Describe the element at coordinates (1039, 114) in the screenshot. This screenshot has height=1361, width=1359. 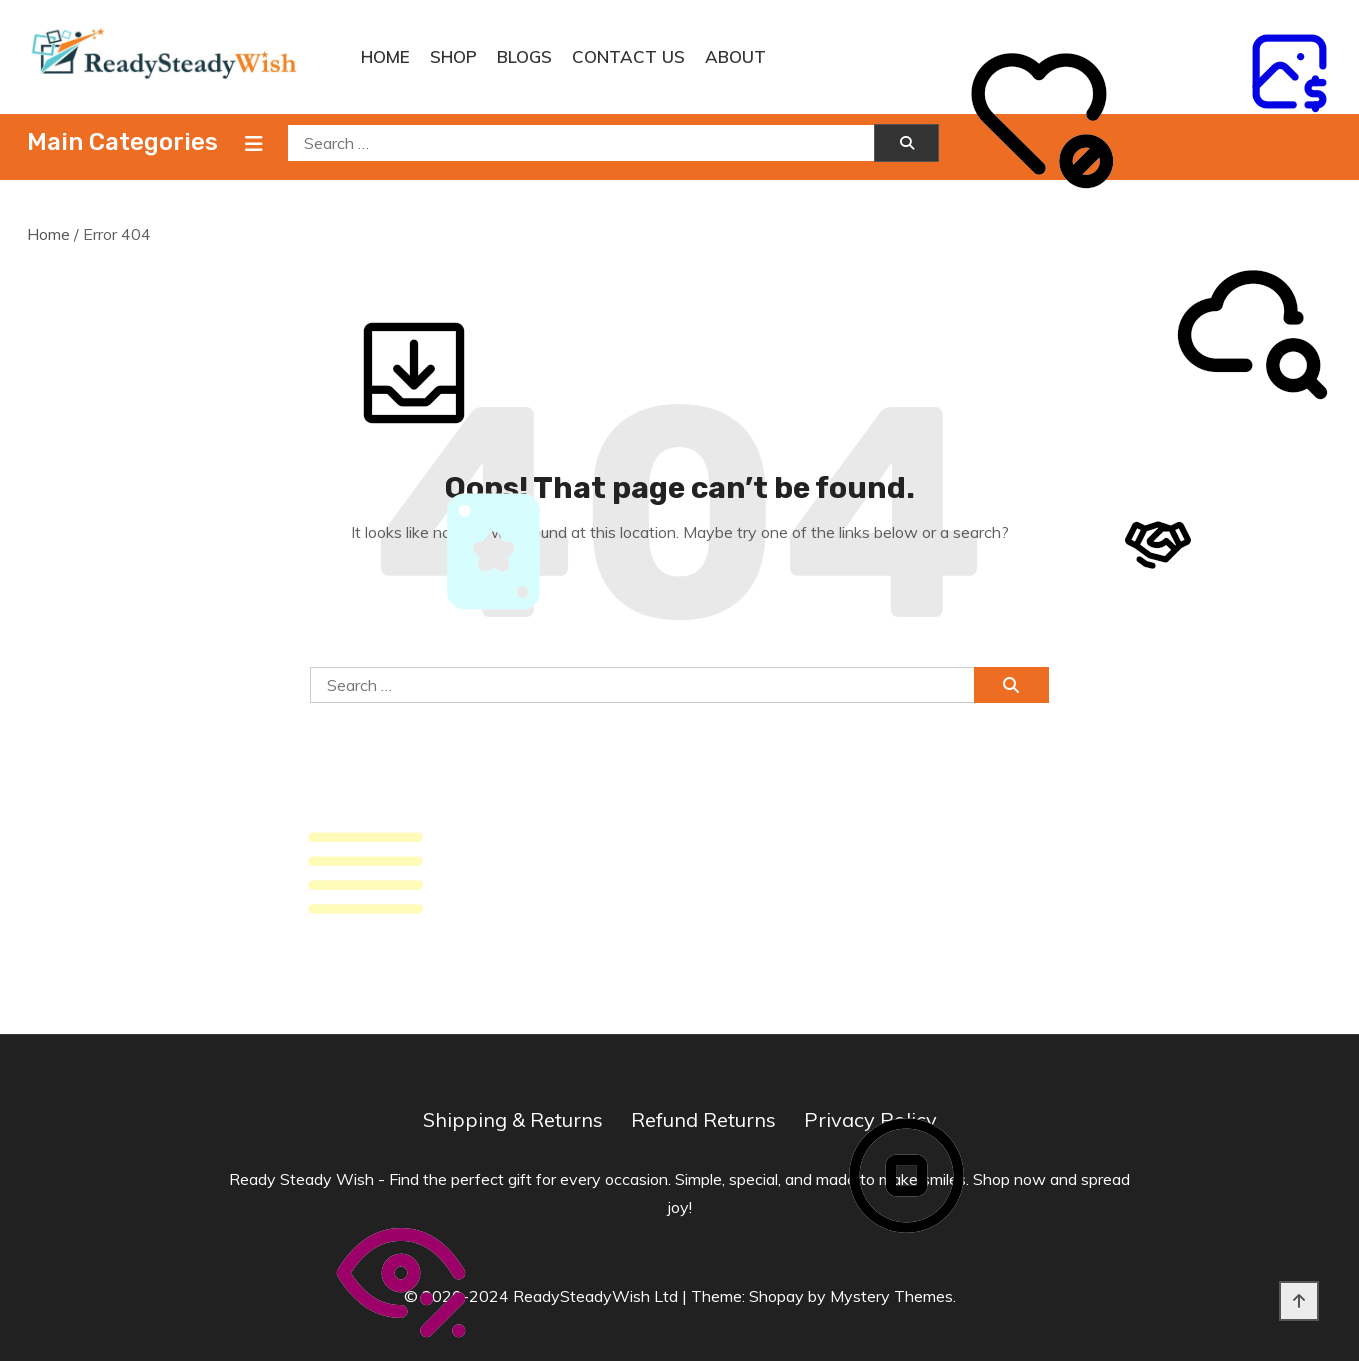
I see `remove from favorites` at that location.